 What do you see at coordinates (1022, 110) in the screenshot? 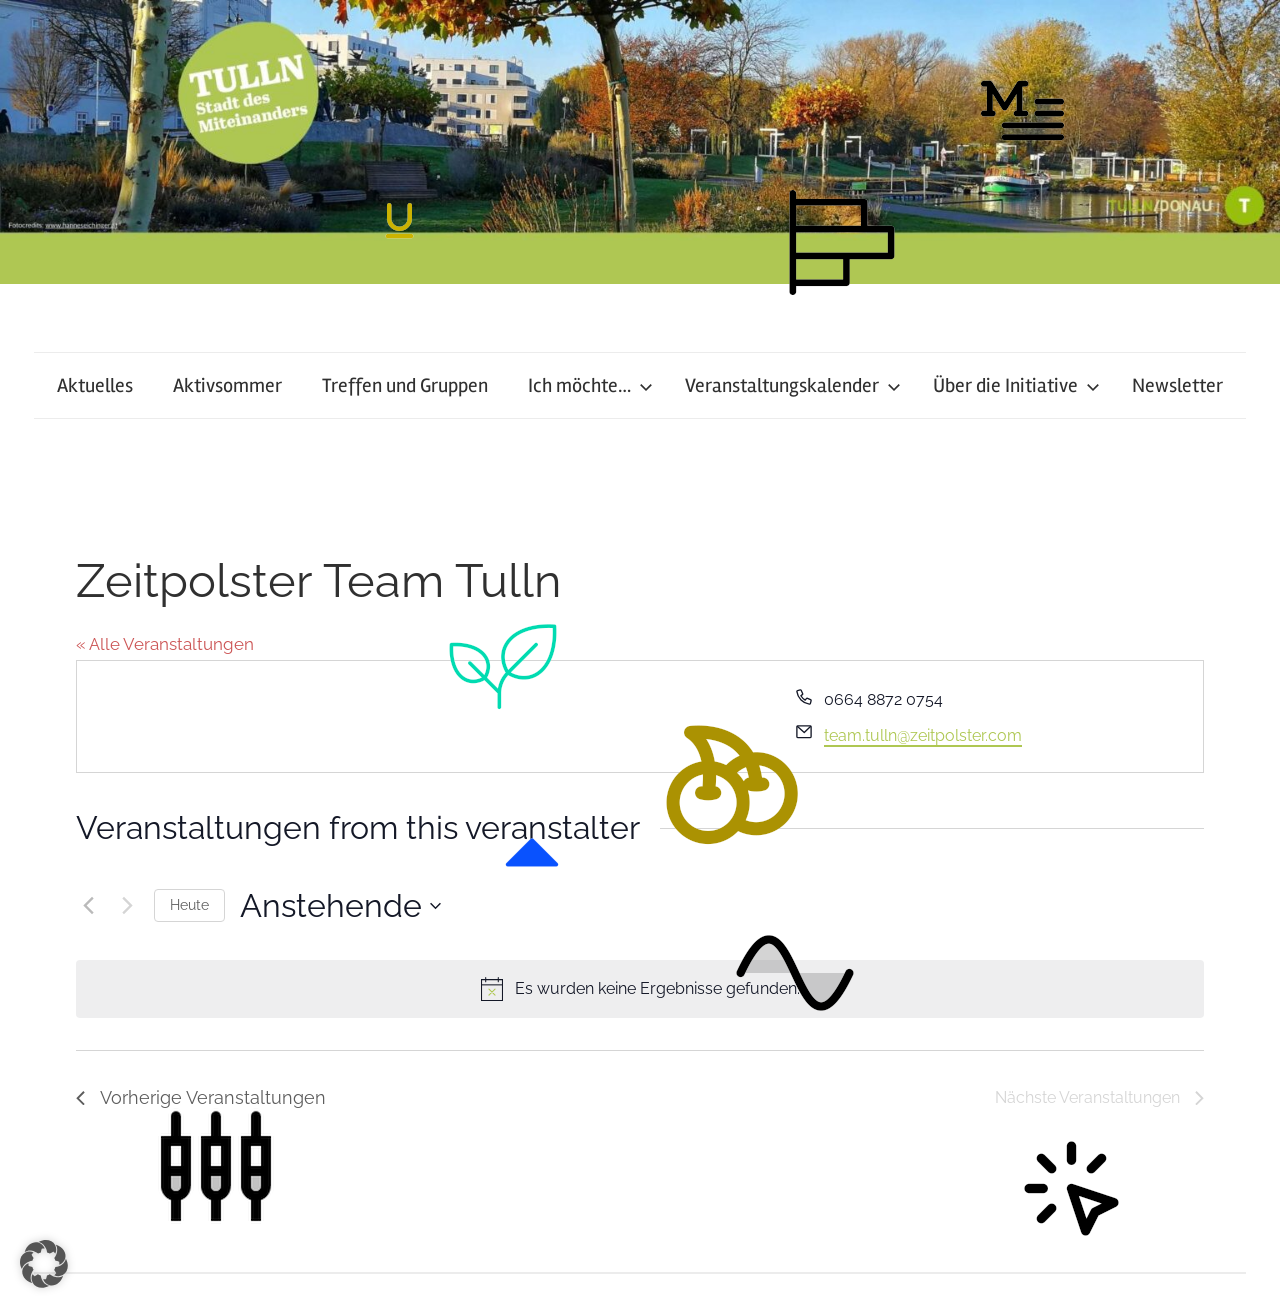
I see `read article on medium` at bounding box center [1022, 110].